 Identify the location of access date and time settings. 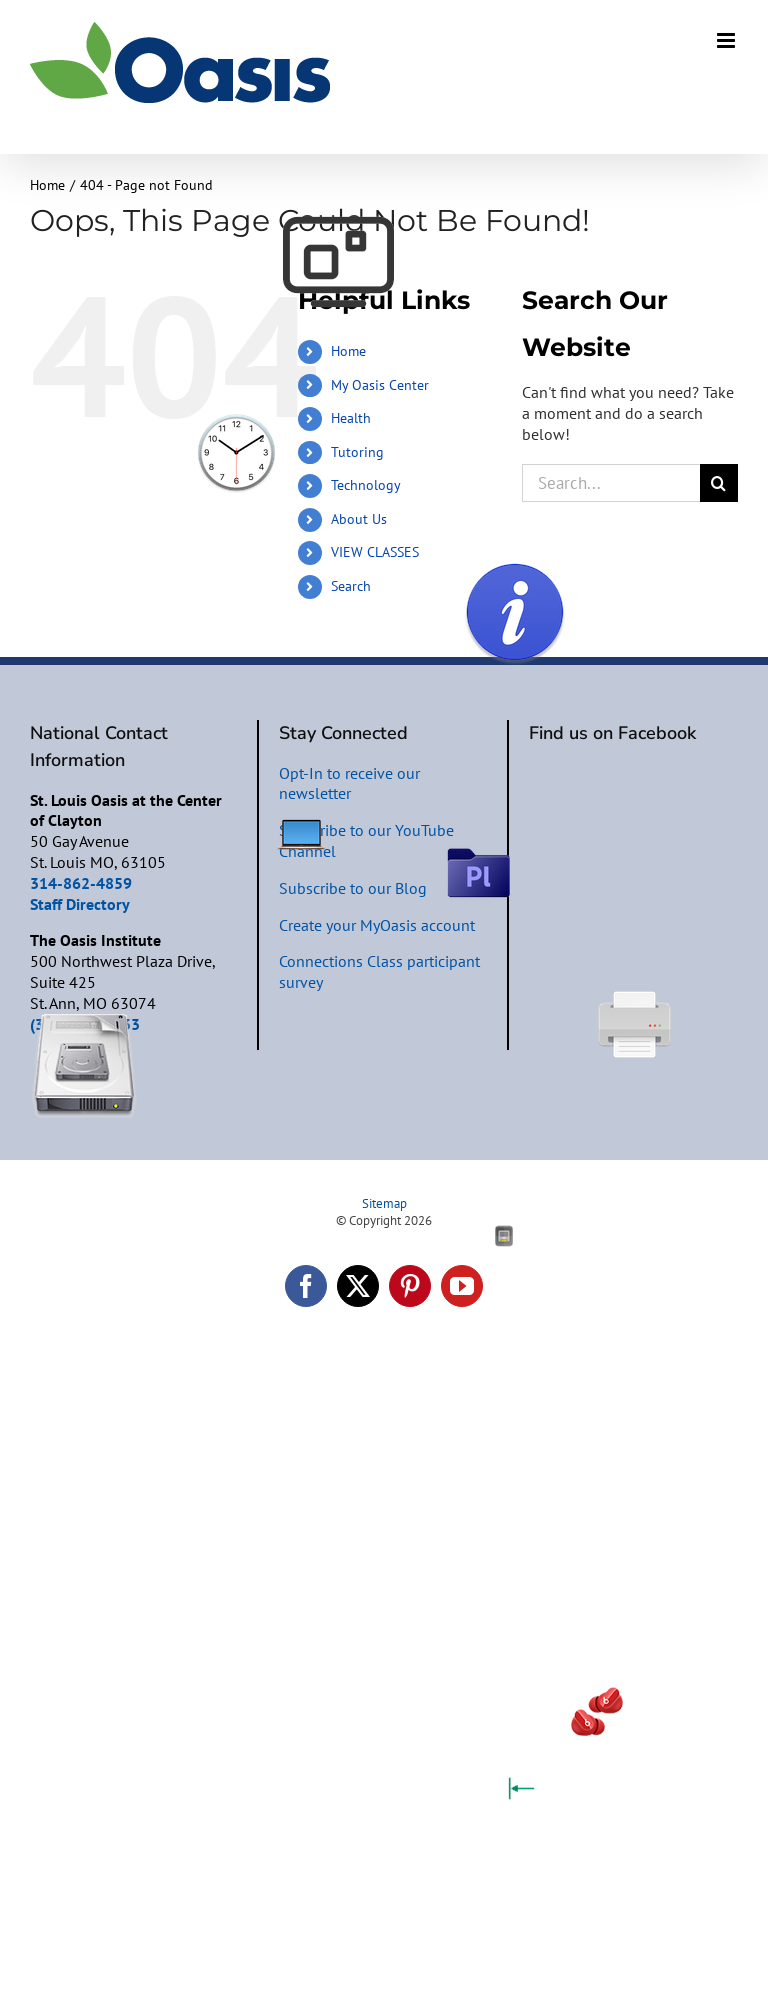
(236, 452).